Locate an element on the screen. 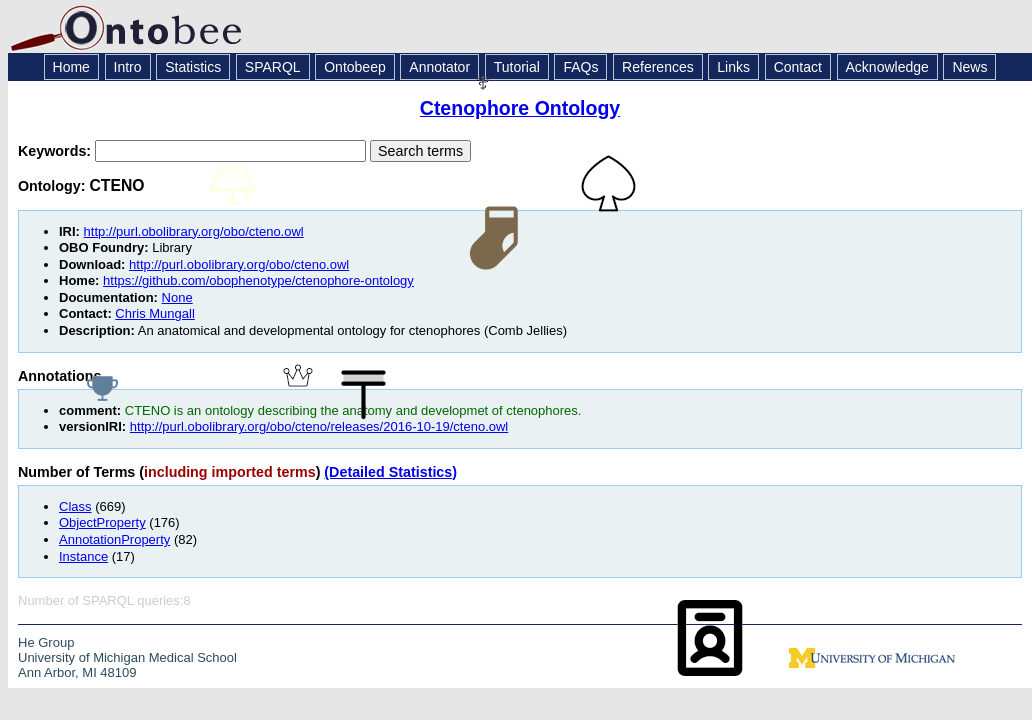  view achievements or awards is located at coordinates (102, 387).